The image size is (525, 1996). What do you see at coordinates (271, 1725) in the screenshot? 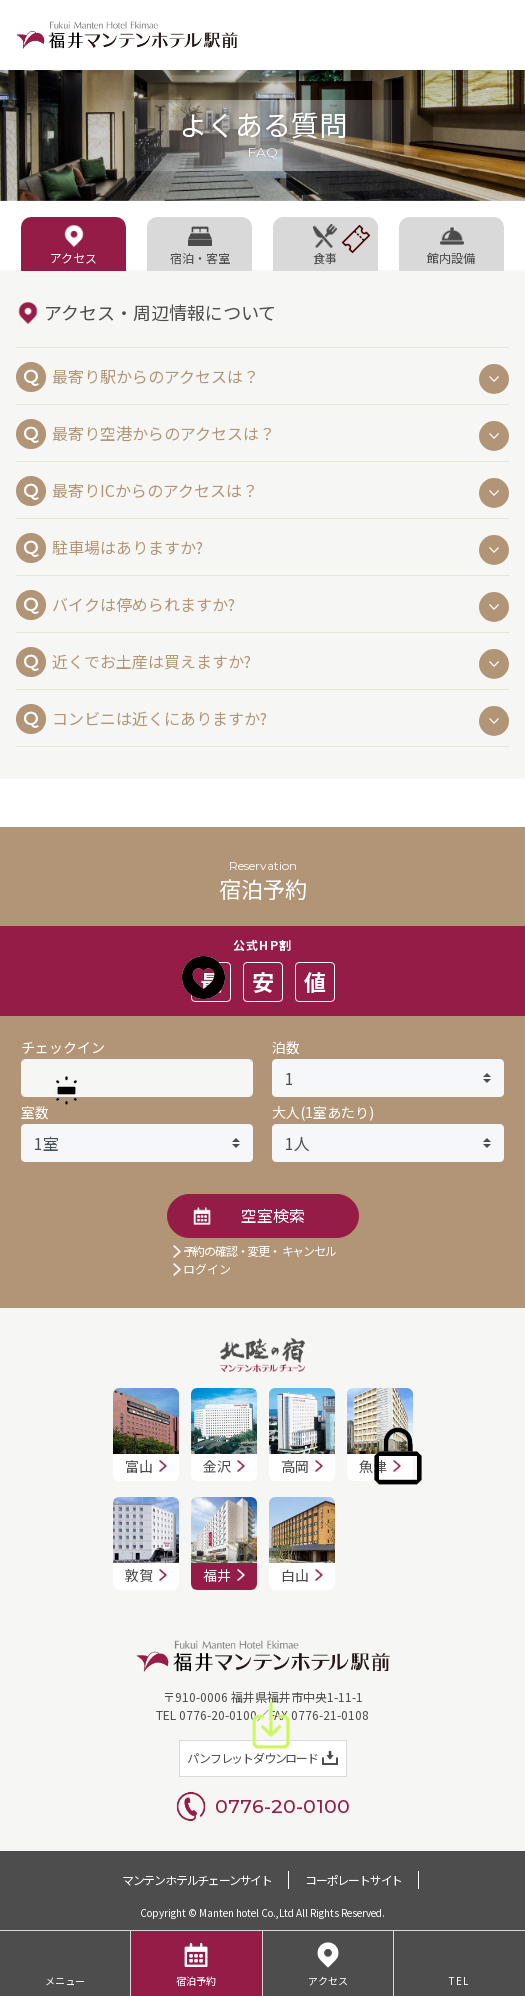
I see `download a file or document` at bounding box center [271, 1725].